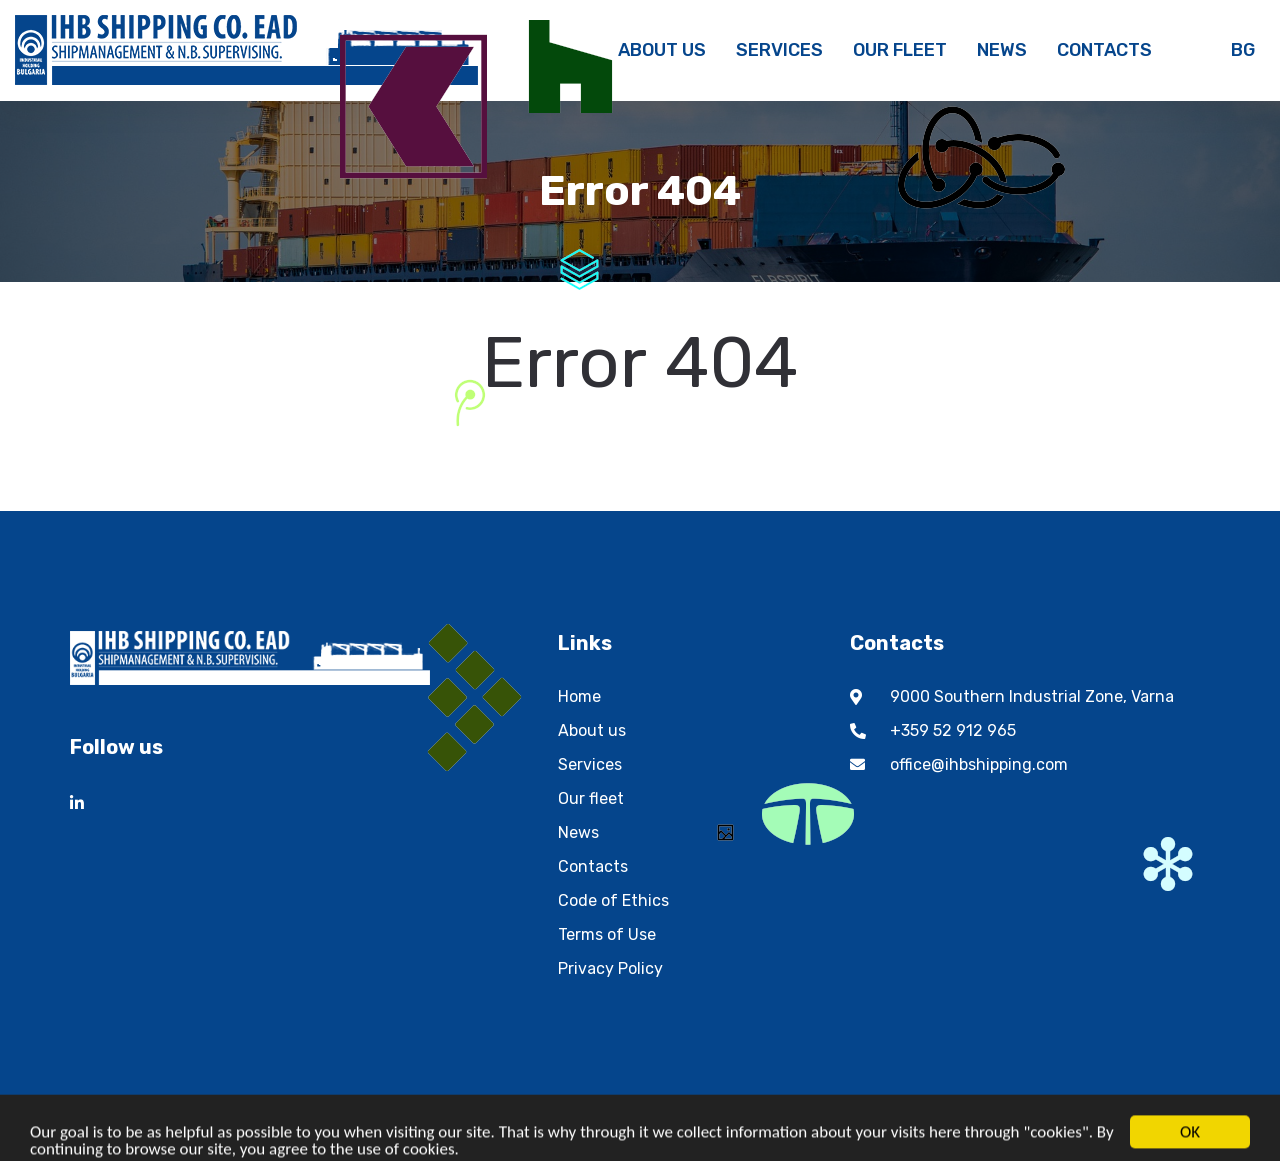  I want to click on tata group company logo, so click(808, 814).